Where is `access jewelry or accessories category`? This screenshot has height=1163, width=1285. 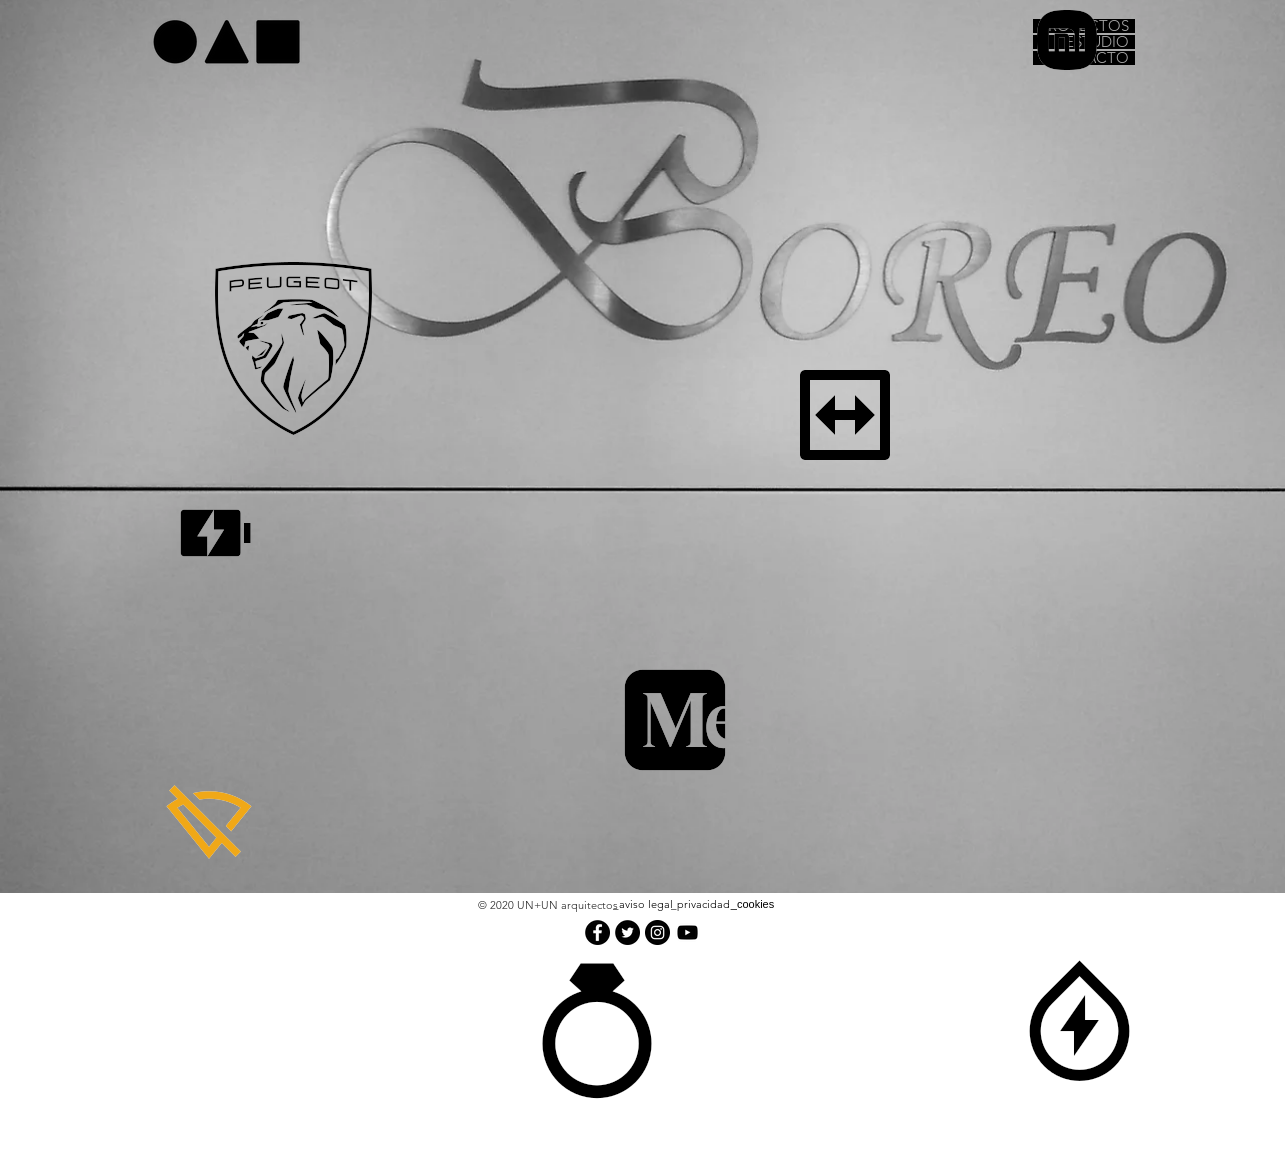 access jewelry or accessories category is located at coordinates (597, 1034).